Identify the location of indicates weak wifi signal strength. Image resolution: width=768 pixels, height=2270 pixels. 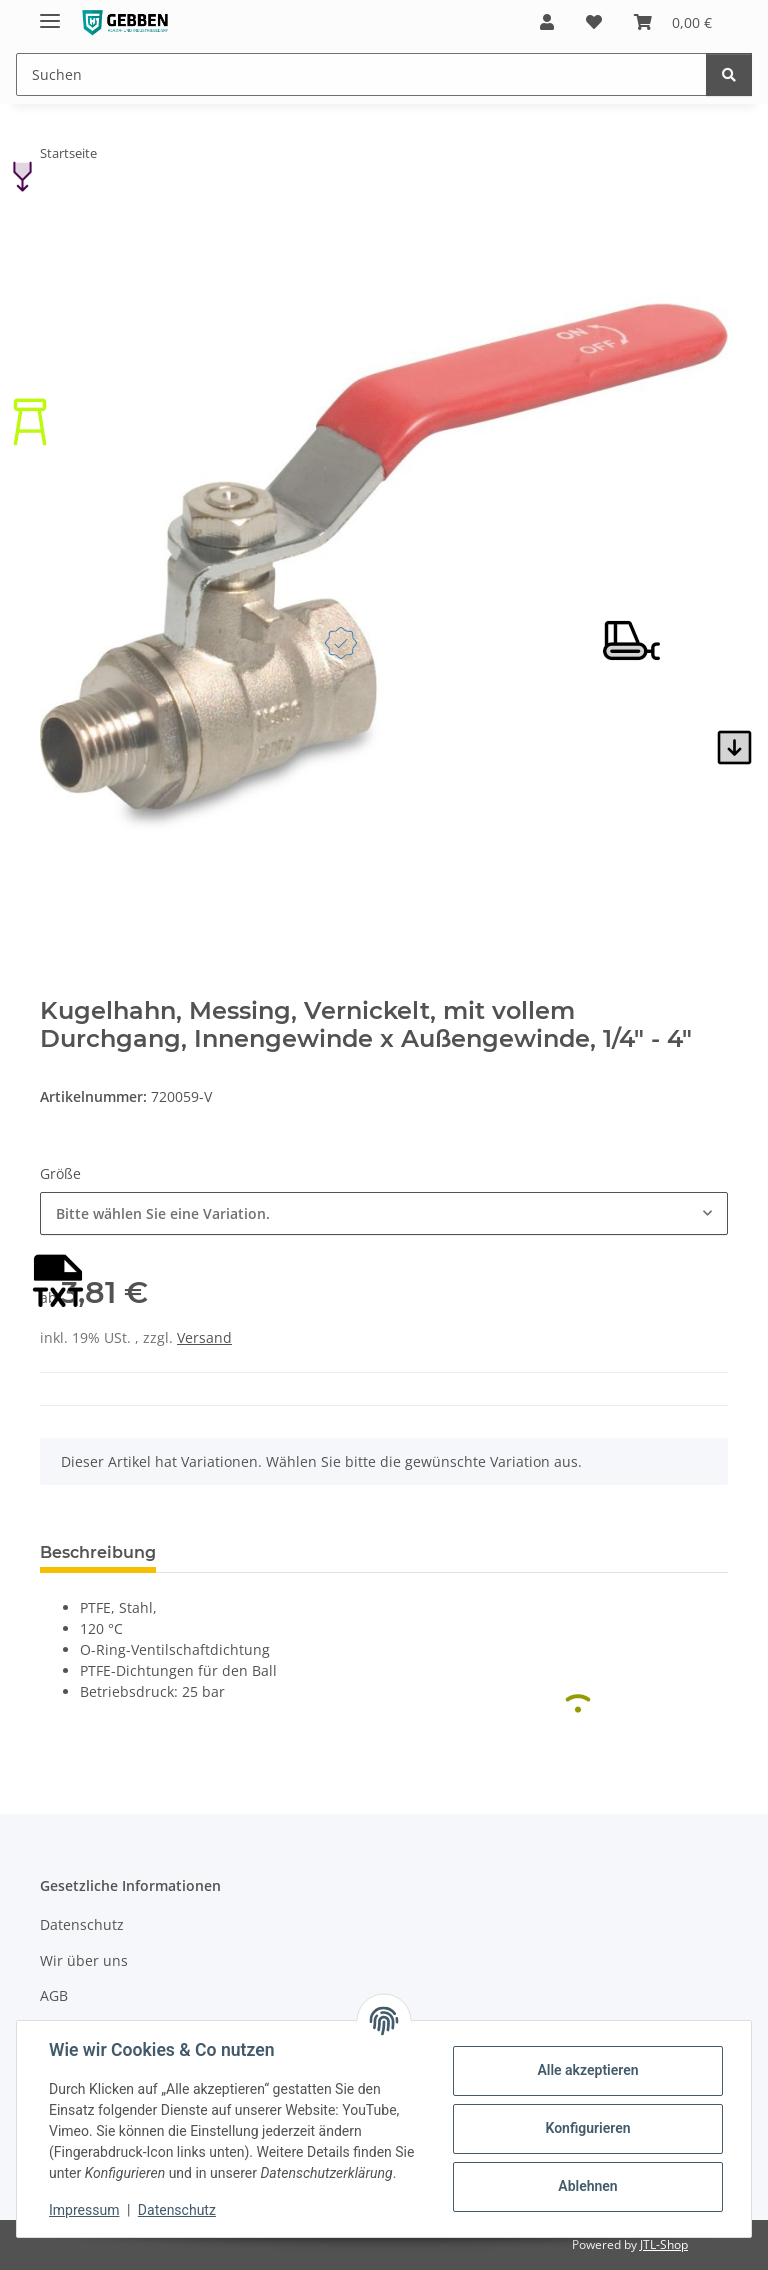
(578, 1690).